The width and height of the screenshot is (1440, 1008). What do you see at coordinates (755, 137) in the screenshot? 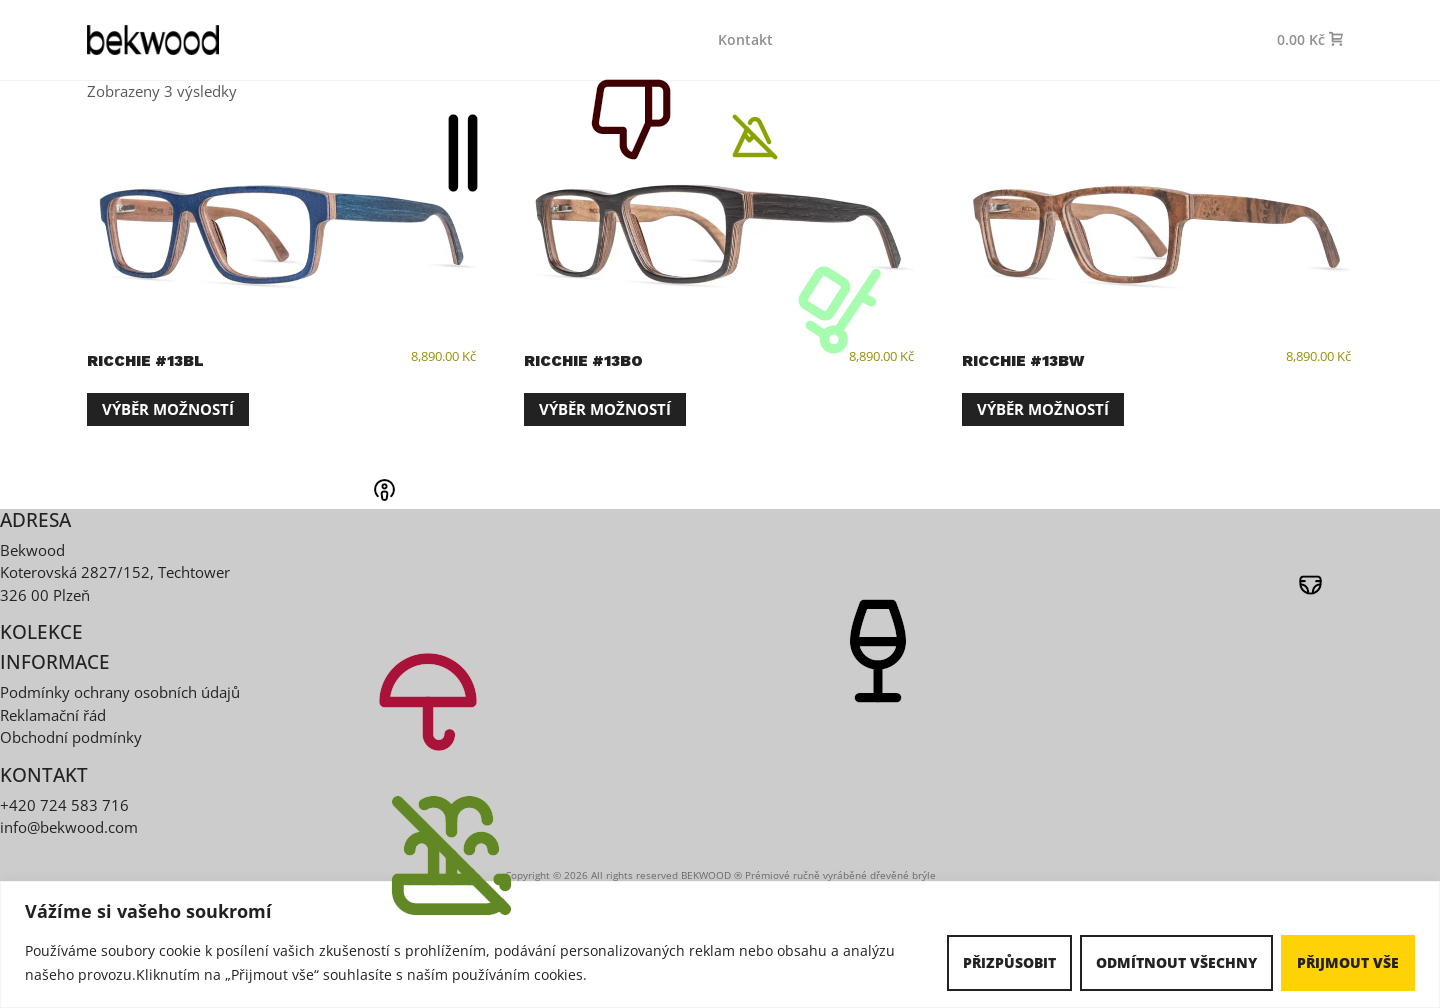
I see `image unavailable or cannot be displayed` at bounding box center [755, 137].